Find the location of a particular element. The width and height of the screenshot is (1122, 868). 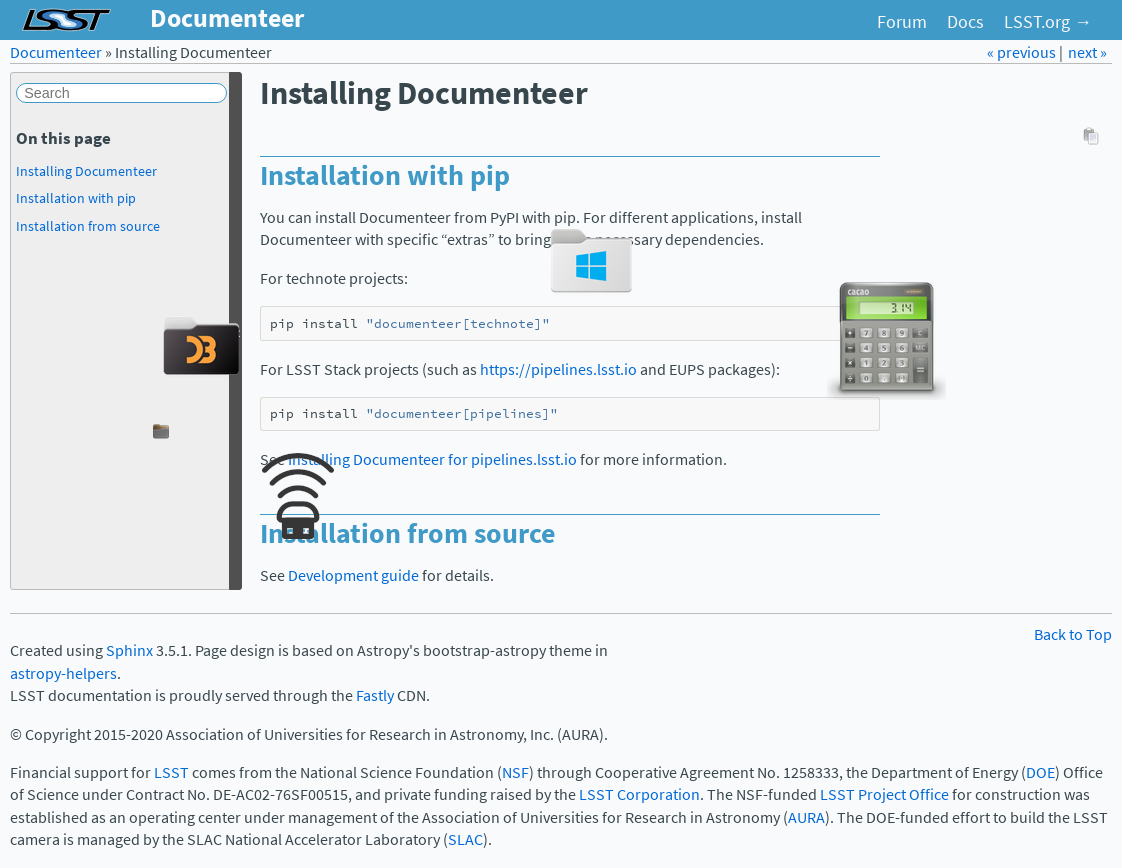

open D3.js project folder is located at coordinates (201, 347).